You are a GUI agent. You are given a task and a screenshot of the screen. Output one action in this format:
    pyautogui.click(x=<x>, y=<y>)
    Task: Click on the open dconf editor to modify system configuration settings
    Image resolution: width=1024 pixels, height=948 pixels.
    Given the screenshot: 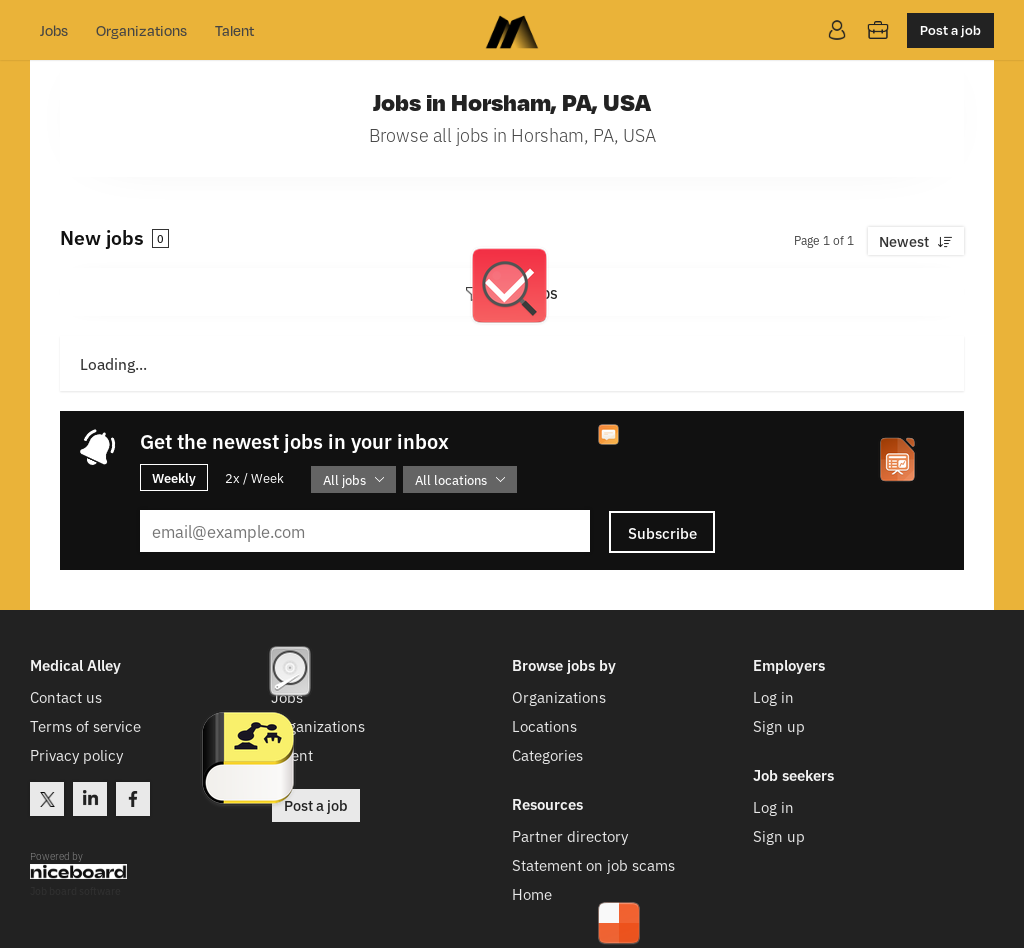 What is the action you would take?
    pyautogui.click(x=509, y=285)
    